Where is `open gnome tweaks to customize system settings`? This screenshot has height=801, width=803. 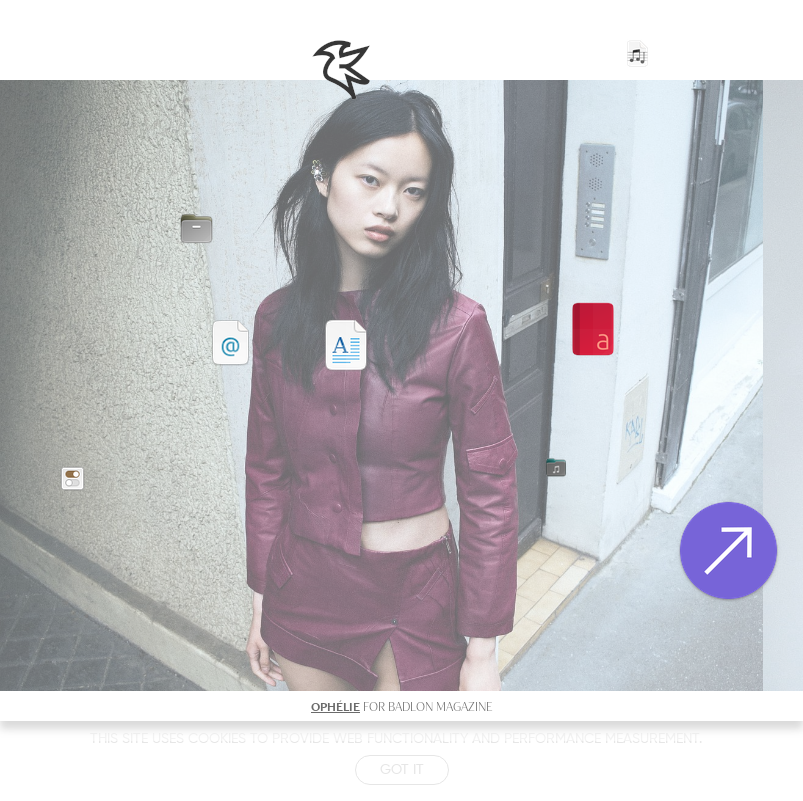 open gnome tweaks to customize system settings is located at coordinates (72, 478).